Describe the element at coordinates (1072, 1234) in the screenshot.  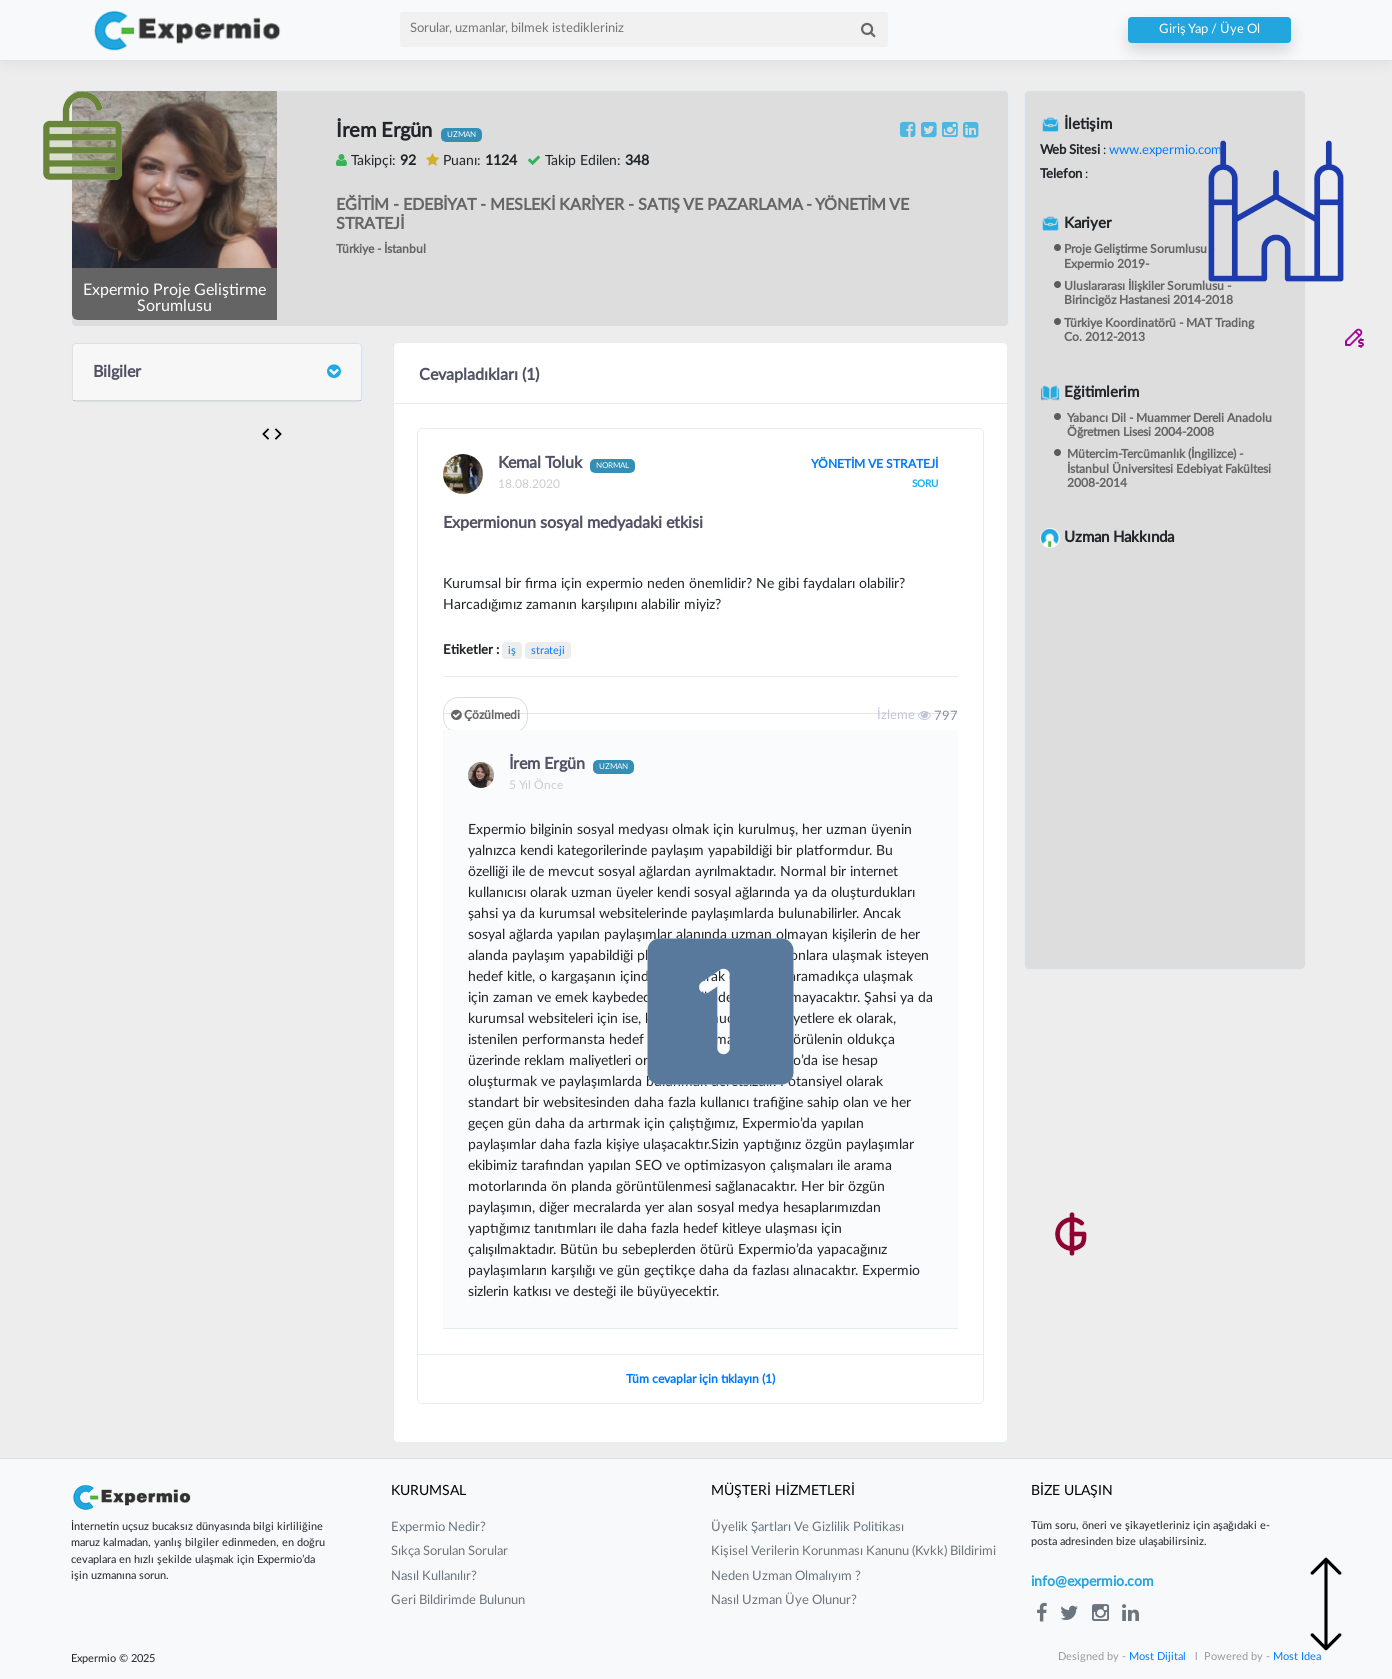
I see `indicates paraguayan guaraní currency` at that location.